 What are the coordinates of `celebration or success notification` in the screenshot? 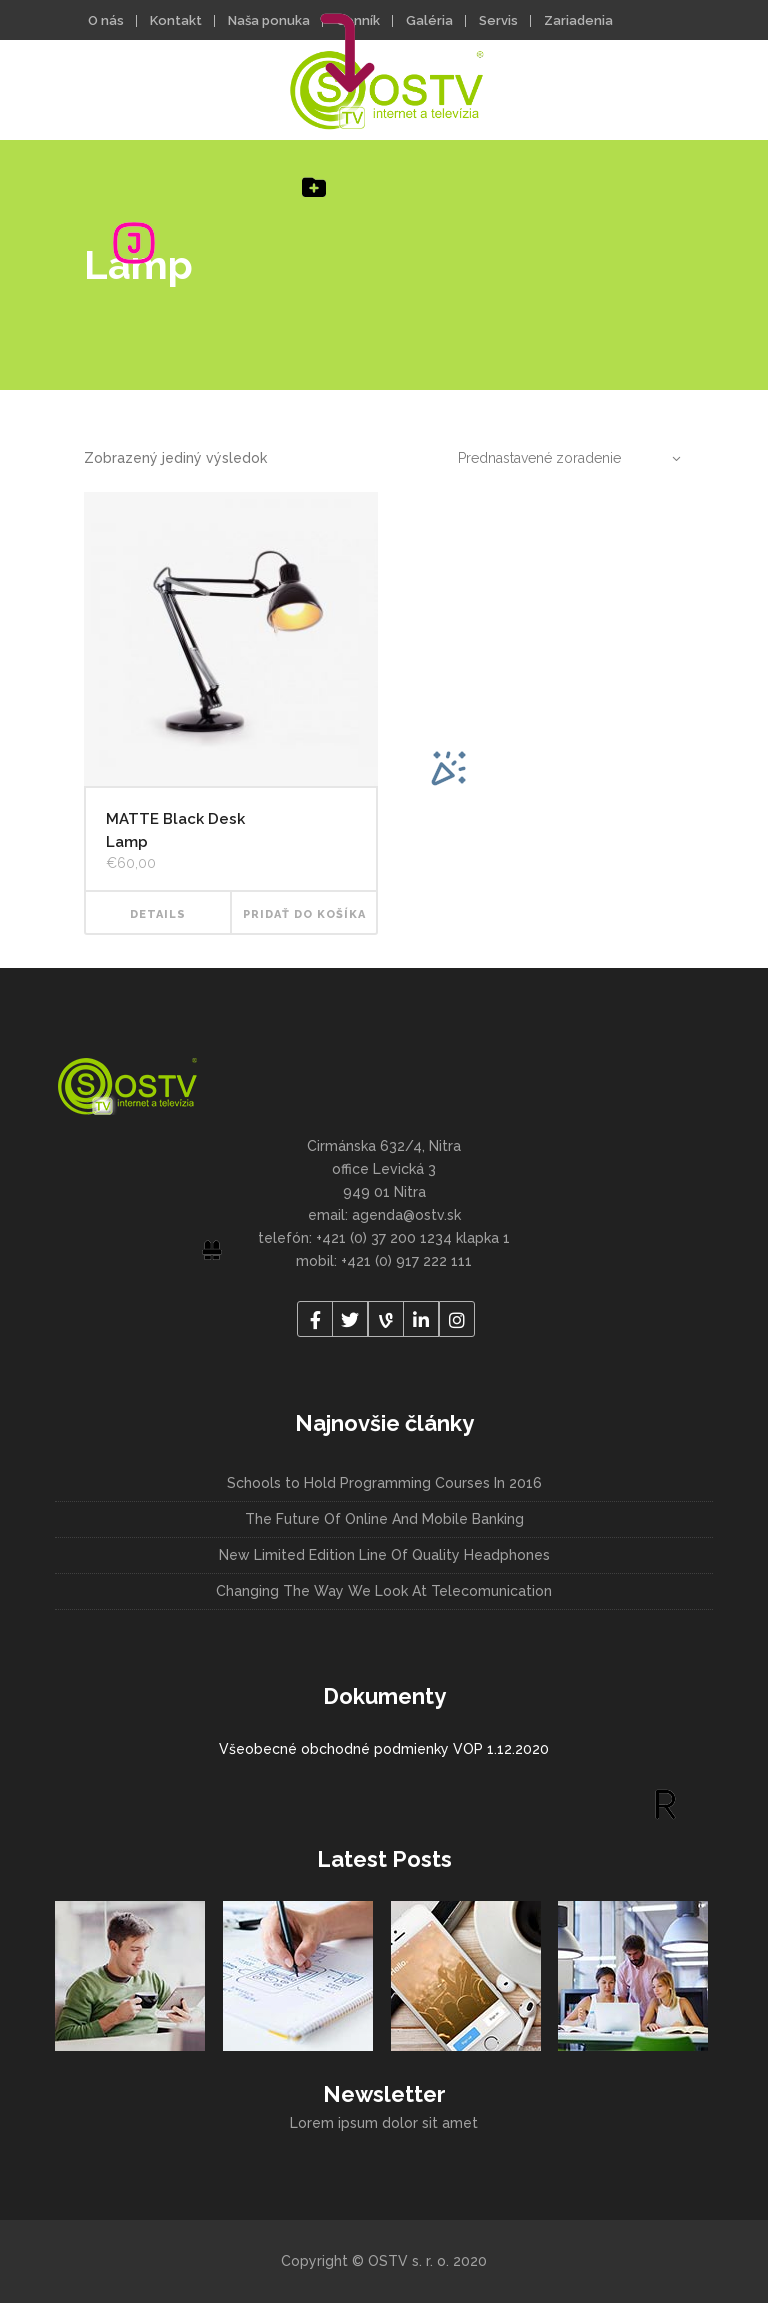 It's located at (449, 767).